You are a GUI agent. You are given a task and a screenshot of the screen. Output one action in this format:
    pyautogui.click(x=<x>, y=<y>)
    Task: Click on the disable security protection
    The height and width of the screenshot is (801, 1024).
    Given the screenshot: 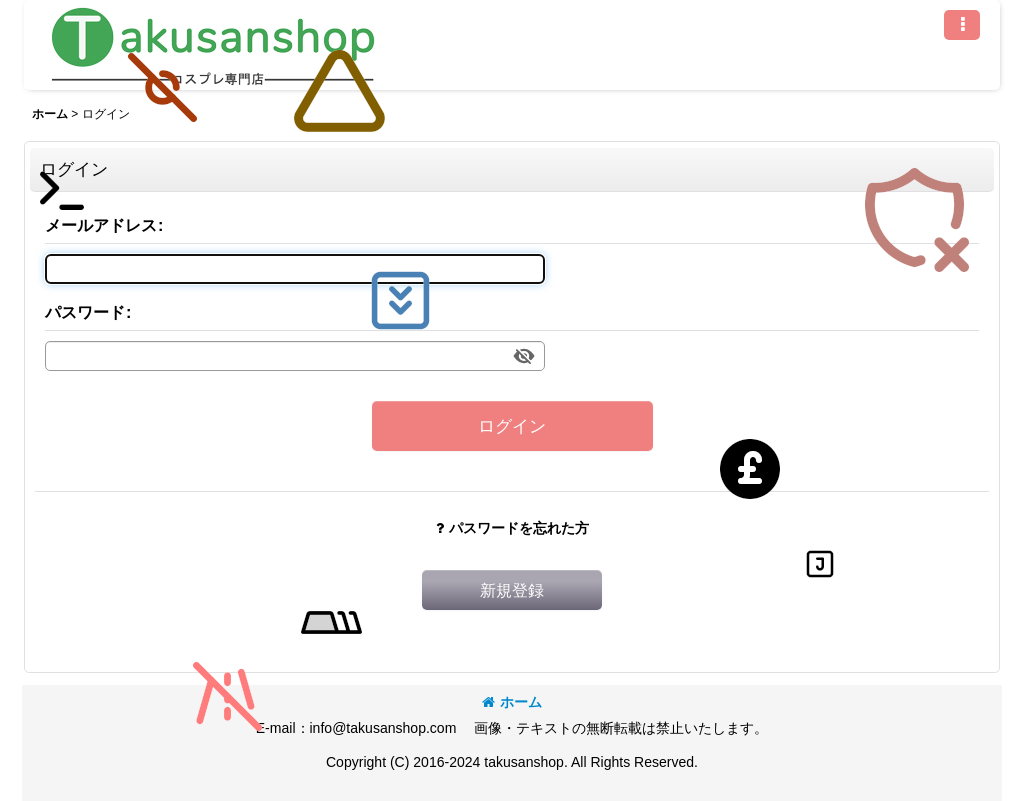 What is the action you would take?
    pyautogui.click(x=914, y=217)
    